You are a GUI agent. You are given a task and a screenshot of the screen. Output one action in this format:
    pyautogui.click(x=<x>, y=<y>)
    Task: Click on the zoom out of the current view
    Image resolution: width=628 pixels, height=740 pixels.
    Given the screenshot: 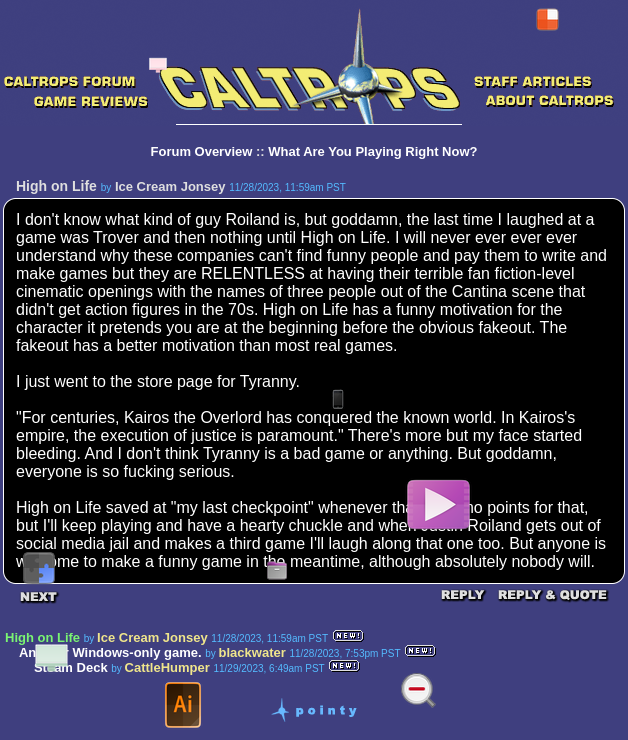 What is the action you would take?
    pyautogui.click(x=418, y=690)
    